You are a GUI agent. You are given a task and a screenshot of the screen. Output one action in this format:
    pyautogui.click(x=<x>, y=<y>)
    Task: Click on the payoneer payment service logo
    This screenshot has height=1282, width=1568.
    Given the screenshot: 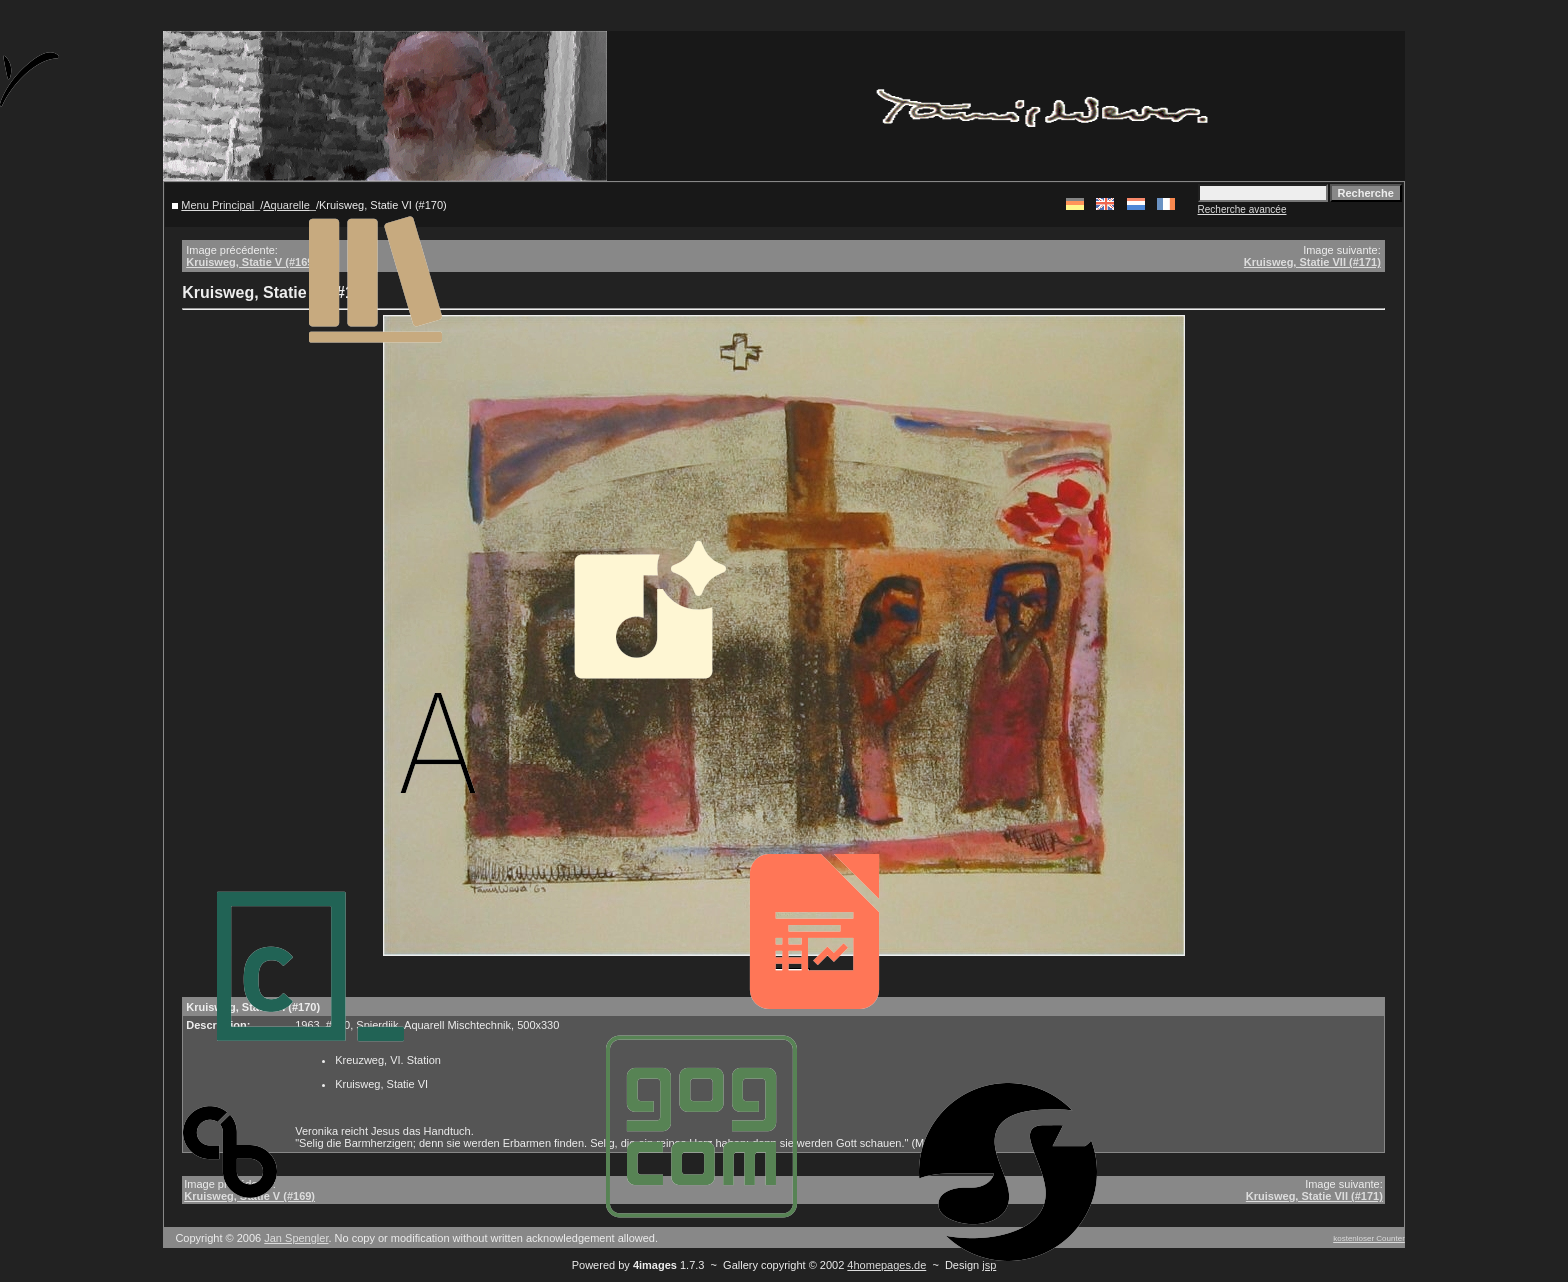 What is the action you would take?
    pyautogui.click(x=29, y=79)
    